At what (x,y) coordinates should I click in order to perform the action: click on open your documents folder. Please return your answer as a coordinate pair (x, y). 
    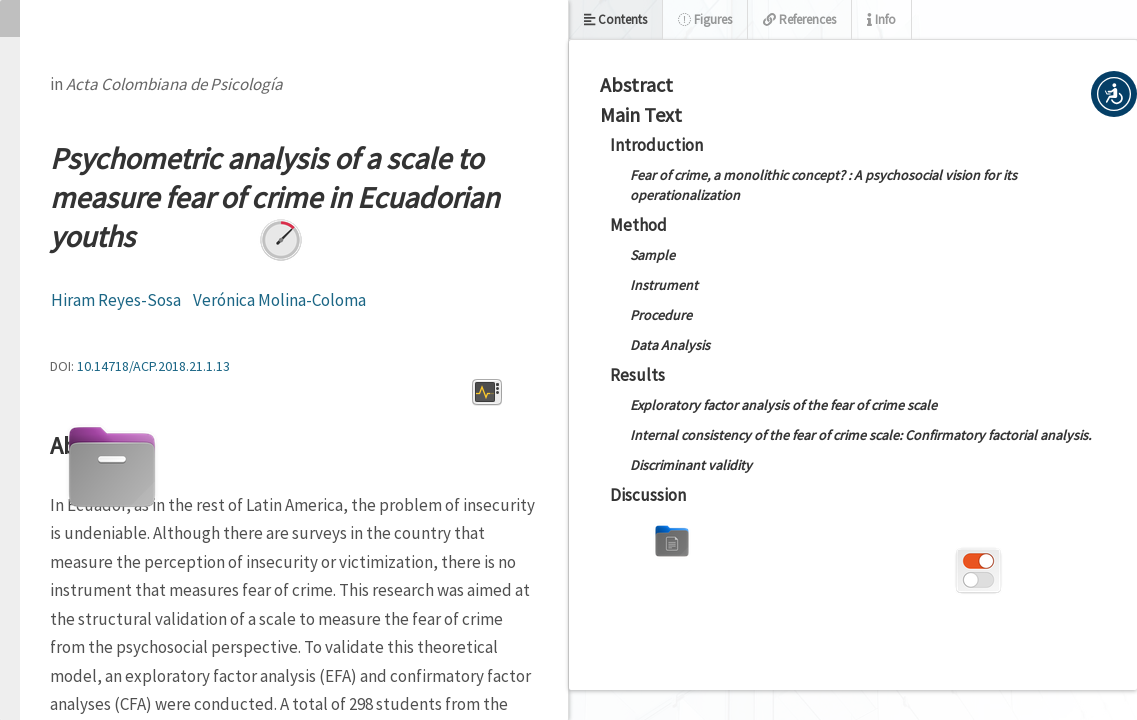
    Looking at the image, I should click on (672, 541).